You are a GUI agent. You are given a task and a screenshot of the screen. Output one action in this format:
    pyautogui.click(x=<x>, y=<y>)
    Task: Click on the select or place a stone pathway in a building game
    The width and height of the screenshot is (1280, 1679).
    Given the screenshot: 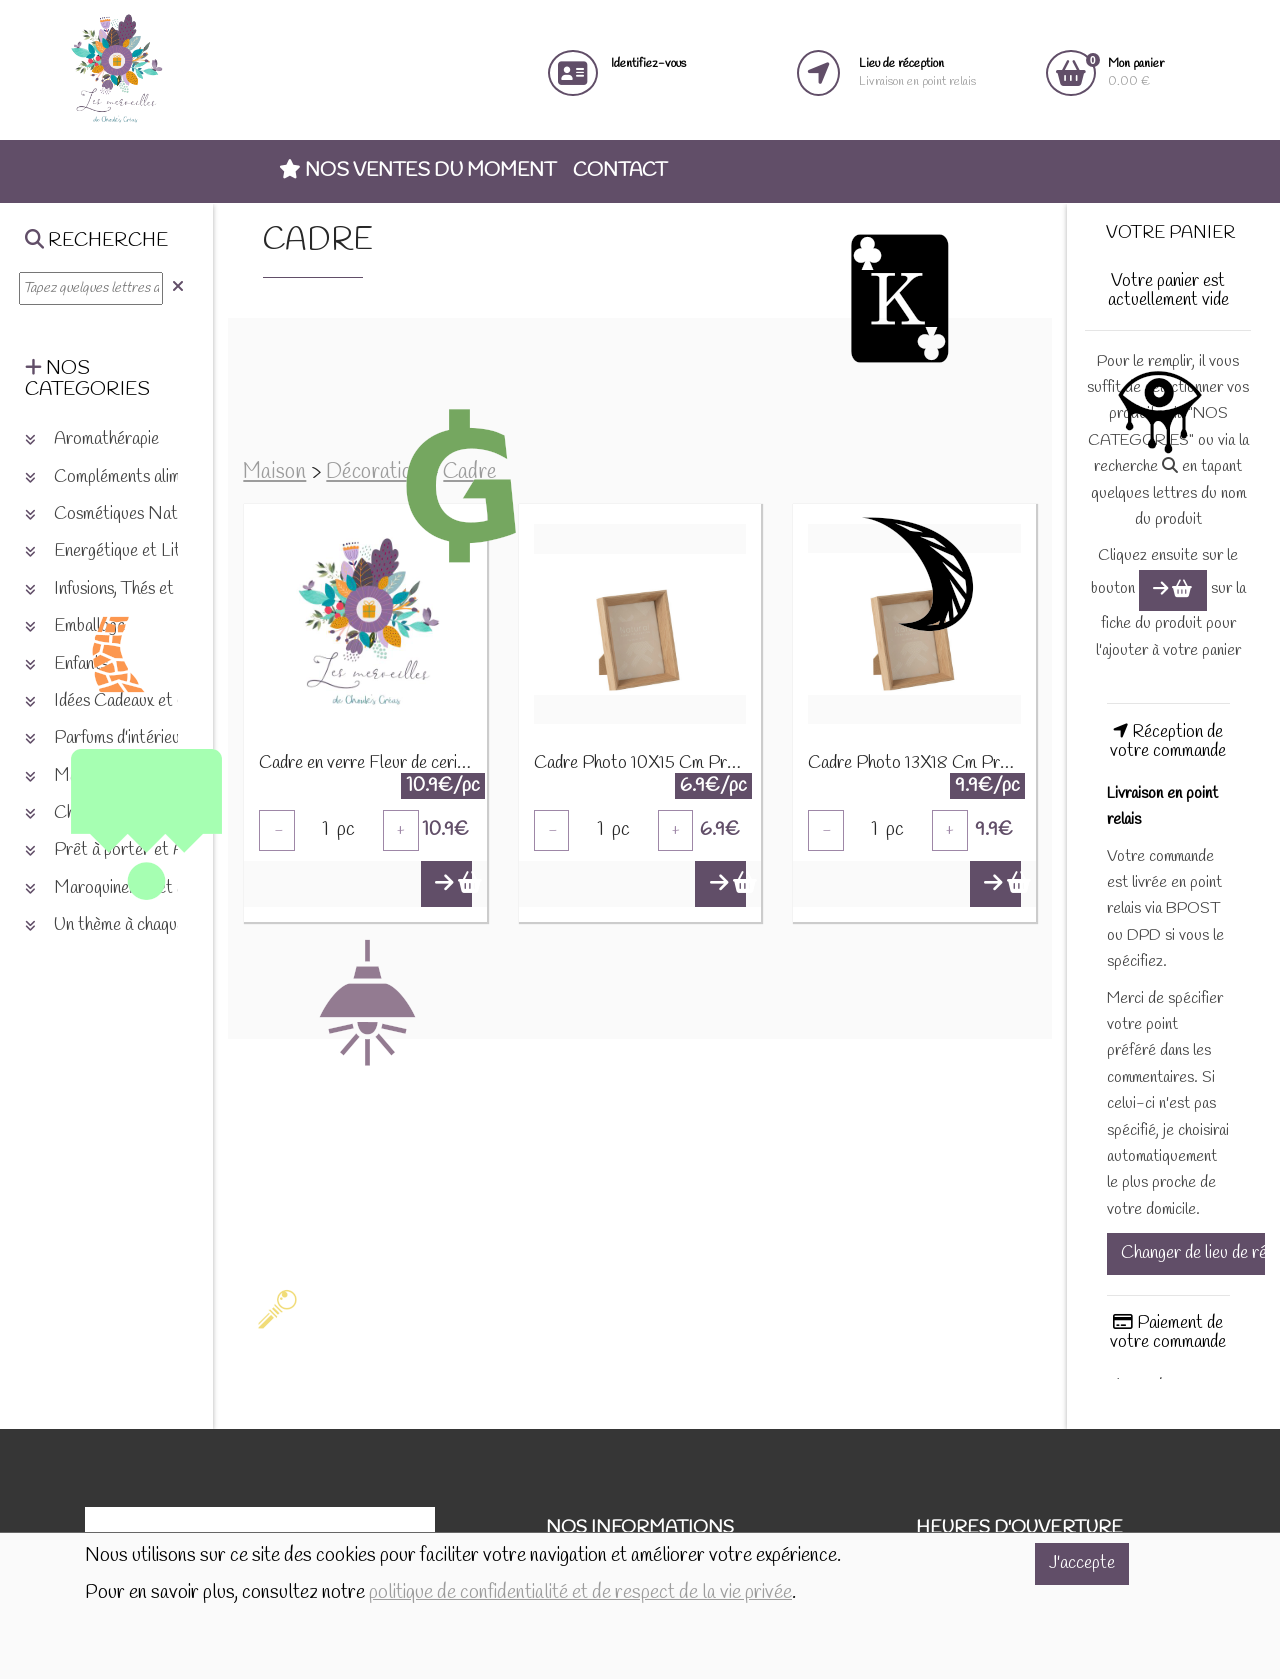 What is the action you would take?
    pyautogui.click(x=118, y=654)
    